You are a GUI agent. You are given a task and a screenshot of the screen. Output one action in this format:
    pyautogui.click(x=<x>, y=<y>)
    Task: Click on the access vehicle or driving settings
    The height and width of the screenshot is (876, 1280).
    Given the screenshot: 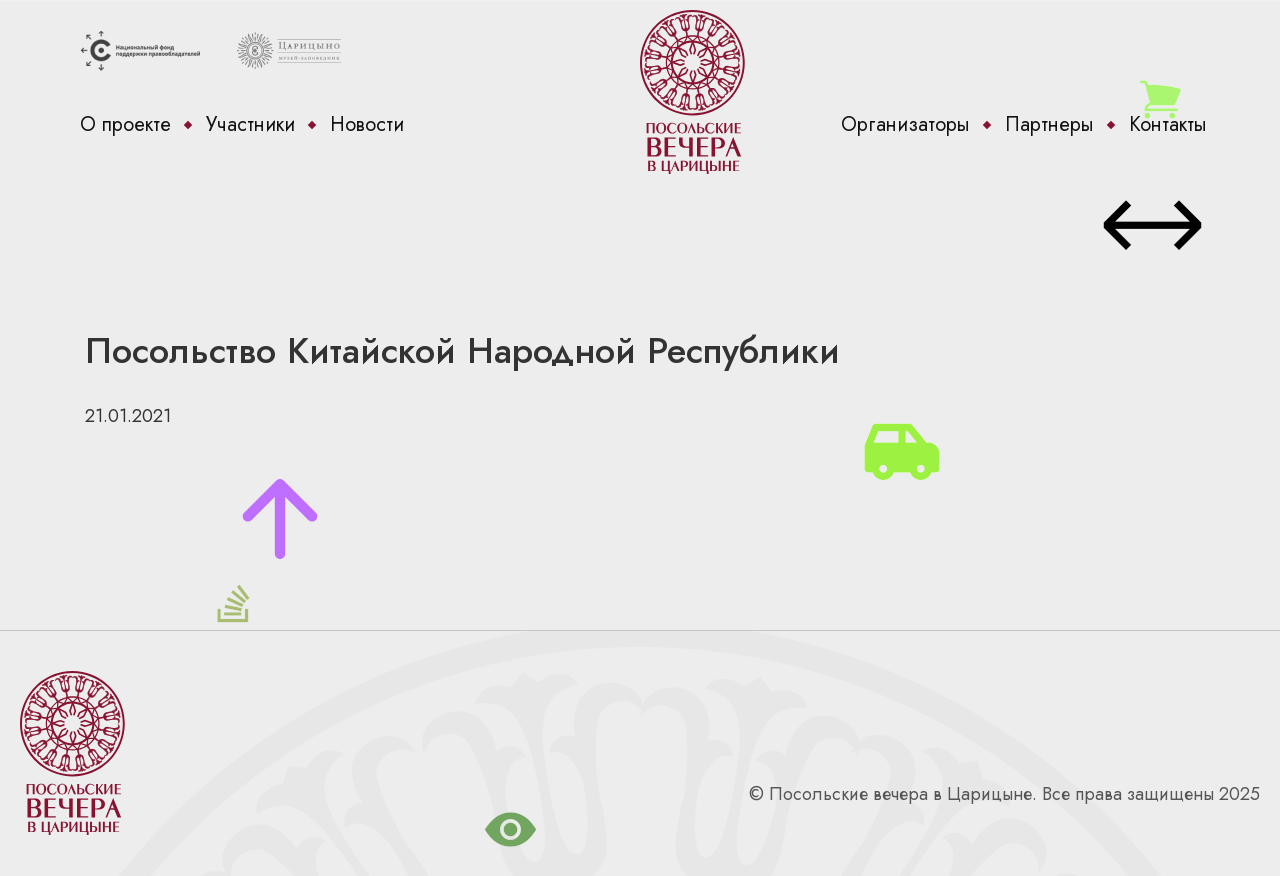 What is the action you would take?
    pyautogui.click(x=902, y=450)
    